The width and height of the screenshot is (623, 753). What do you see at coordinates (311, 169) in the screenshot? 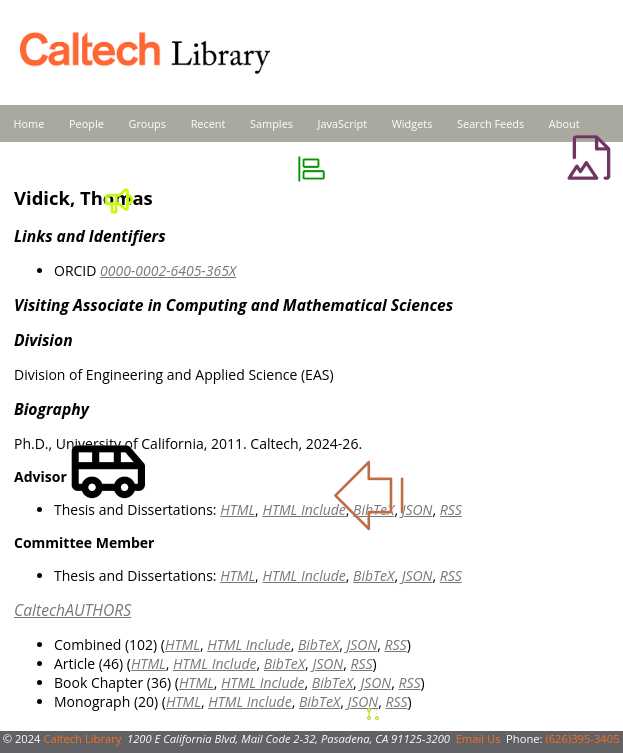
I see `align text to the left` at bounding box center [311, 169].